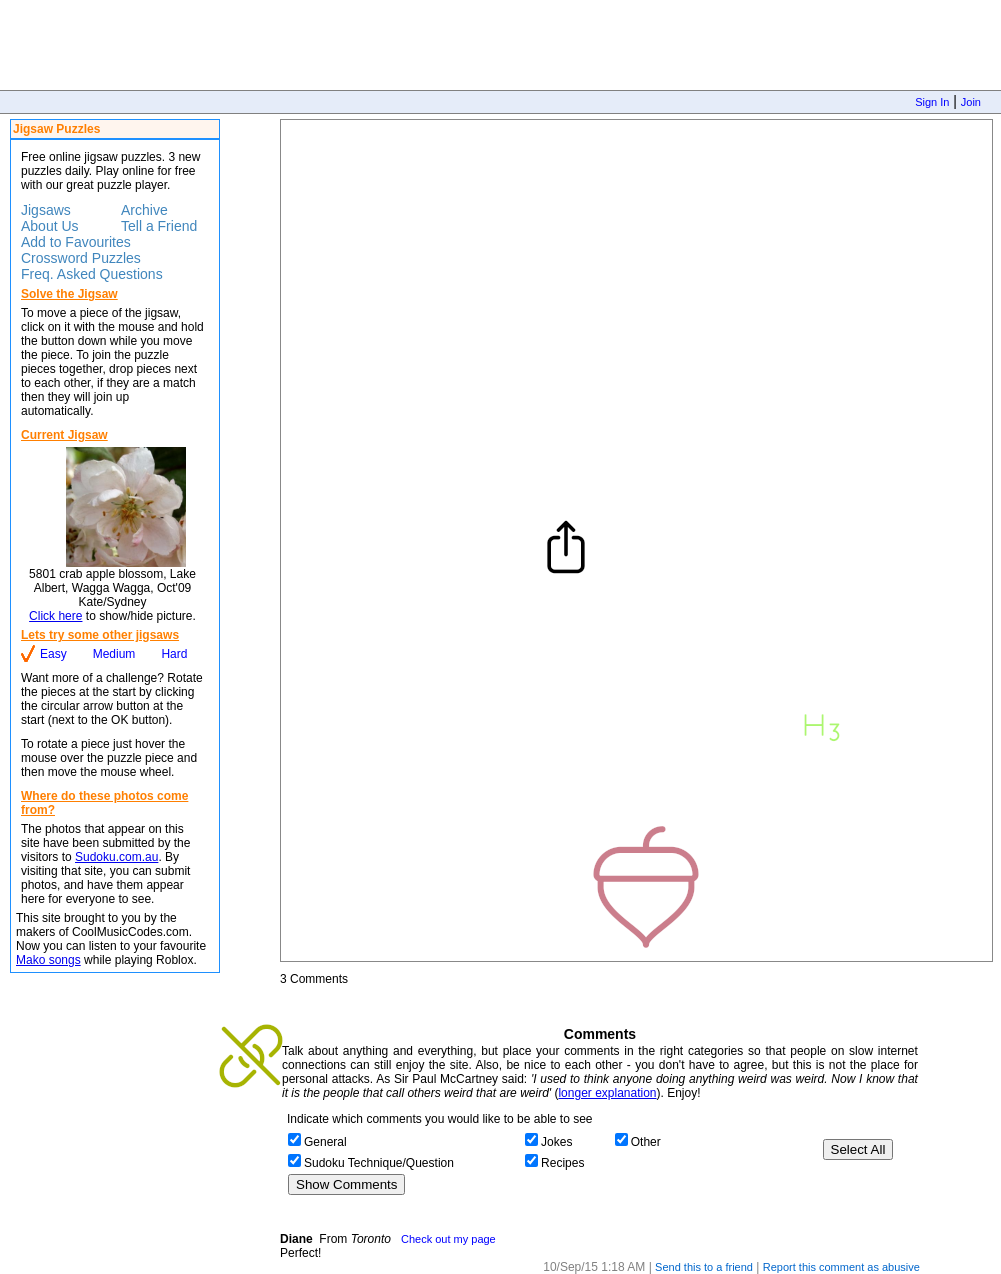 Image resolution: width=1001 pixels, height=1274 pixels. Describe the element at coordinates (566, 547) in the screenshot. I see `share content to another app or service` at that location.